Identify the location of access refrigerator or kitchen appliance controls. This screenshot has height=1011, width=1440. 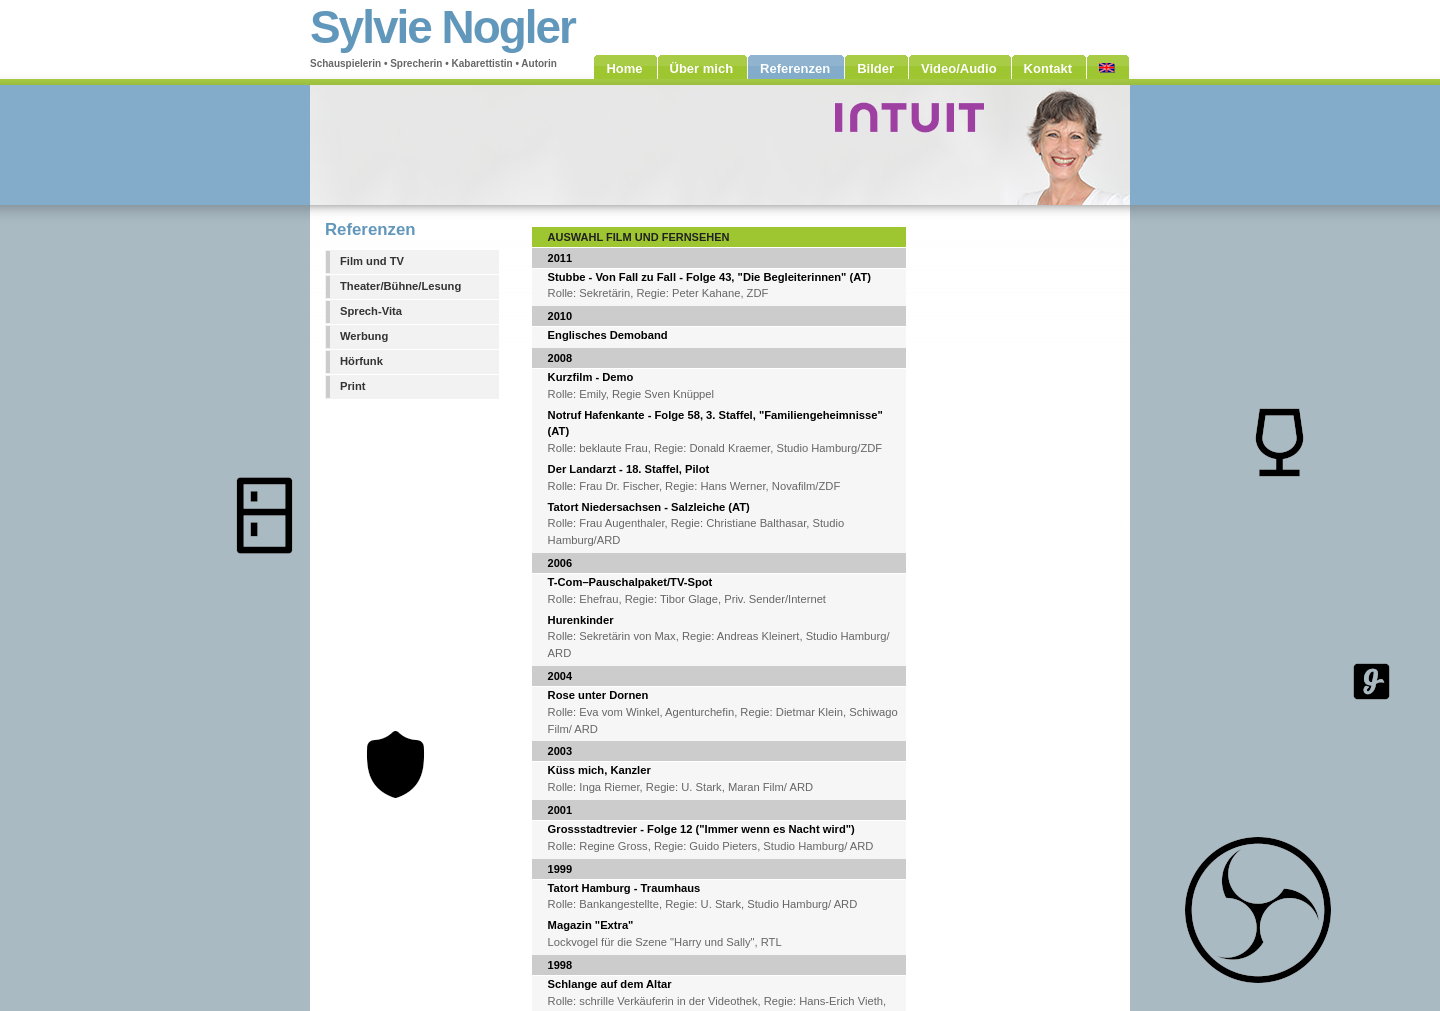
(264, 515).